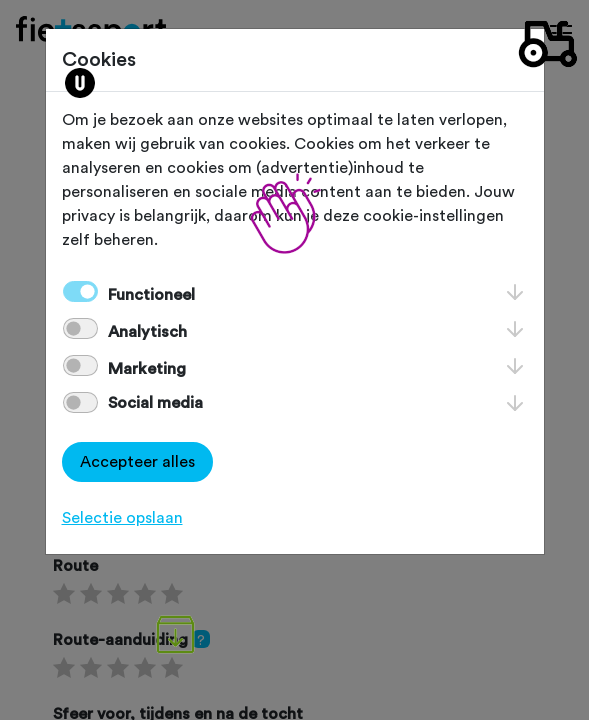  Describe the element at coordinates (548, 44) in the screenshot. I see `access farming or agricultural features` at that location.